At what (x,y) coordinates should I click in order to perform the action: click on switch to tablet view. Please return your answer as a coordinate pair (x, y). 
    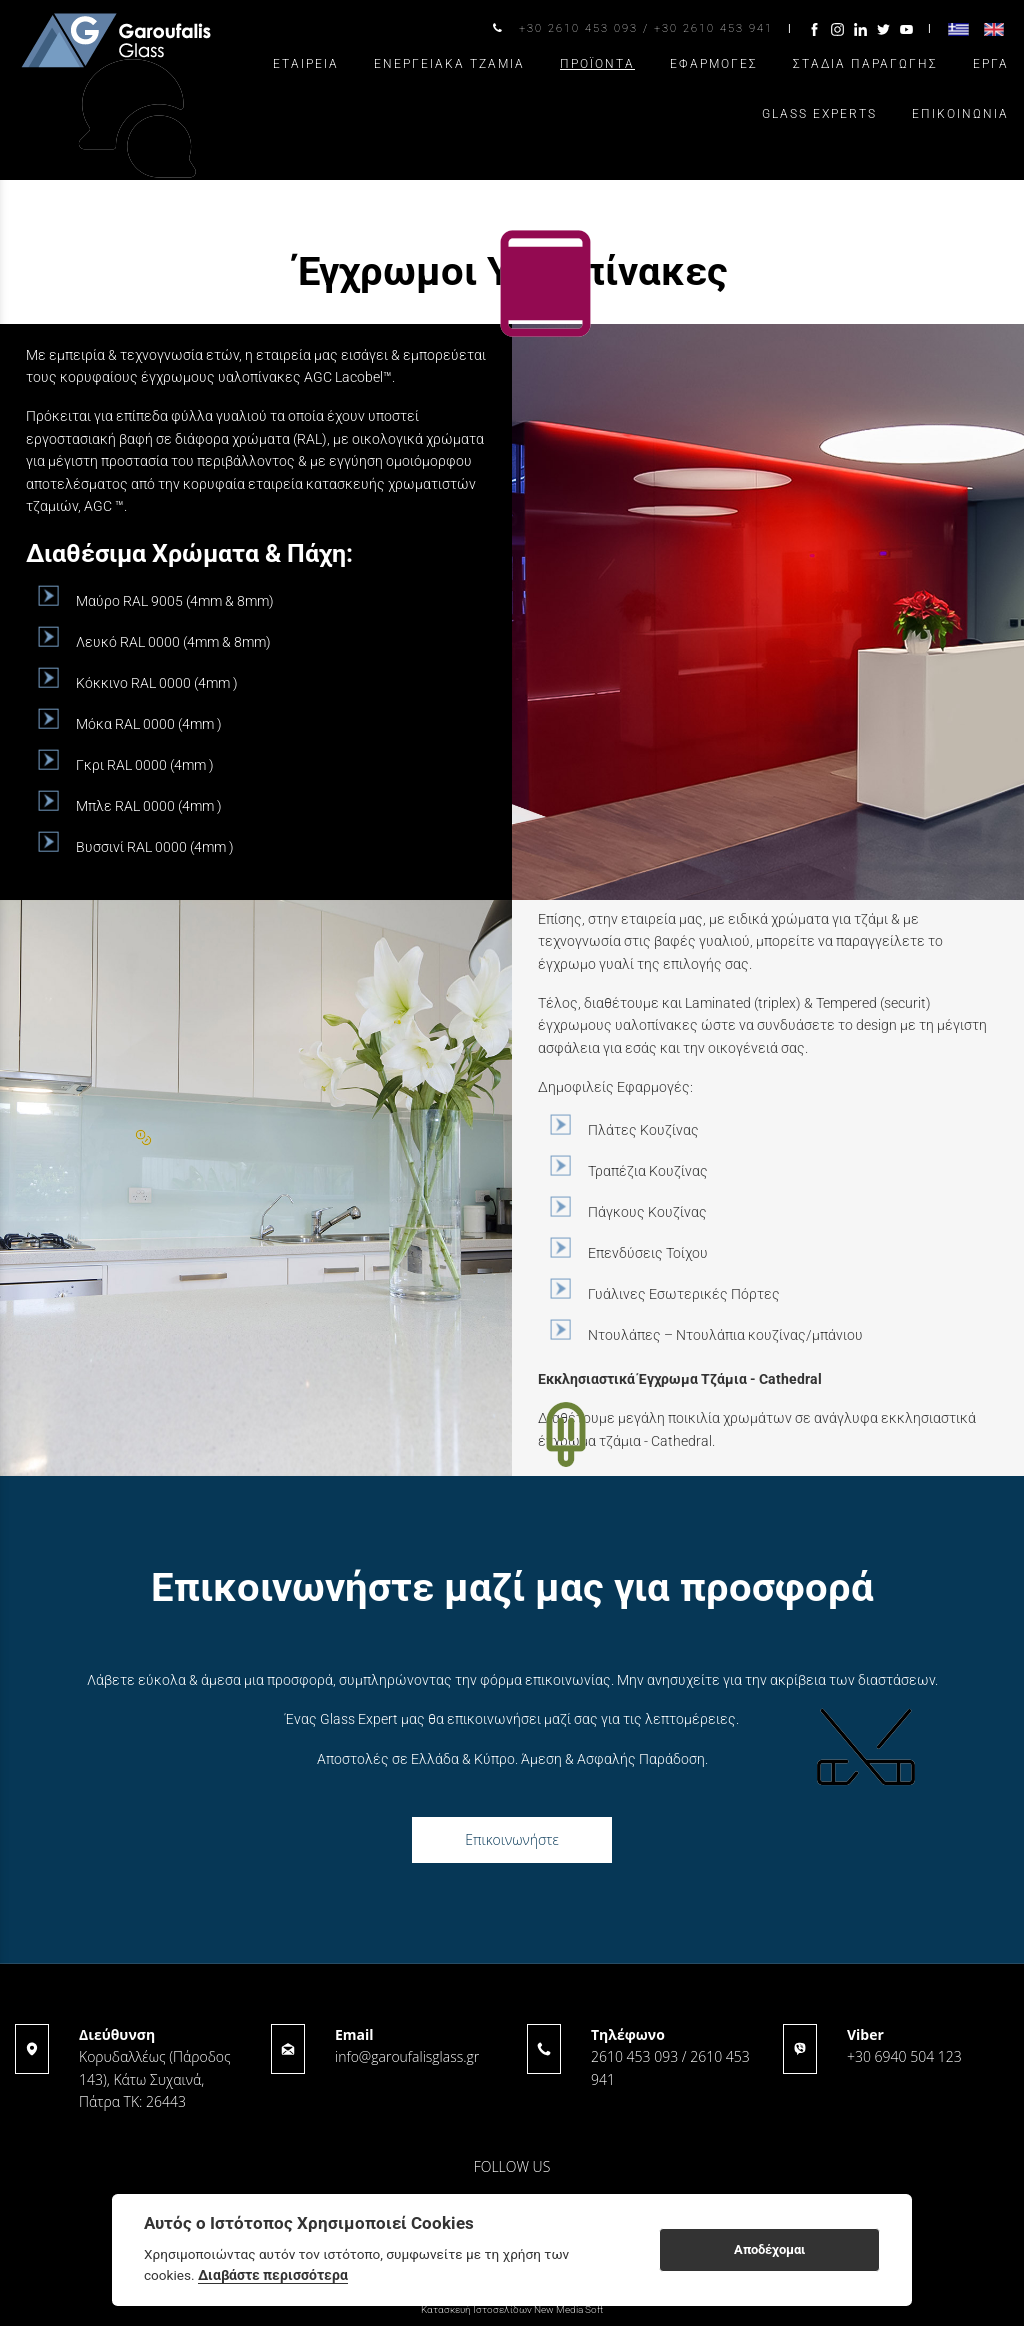
    Looking at the image, I should click on (545, 283).